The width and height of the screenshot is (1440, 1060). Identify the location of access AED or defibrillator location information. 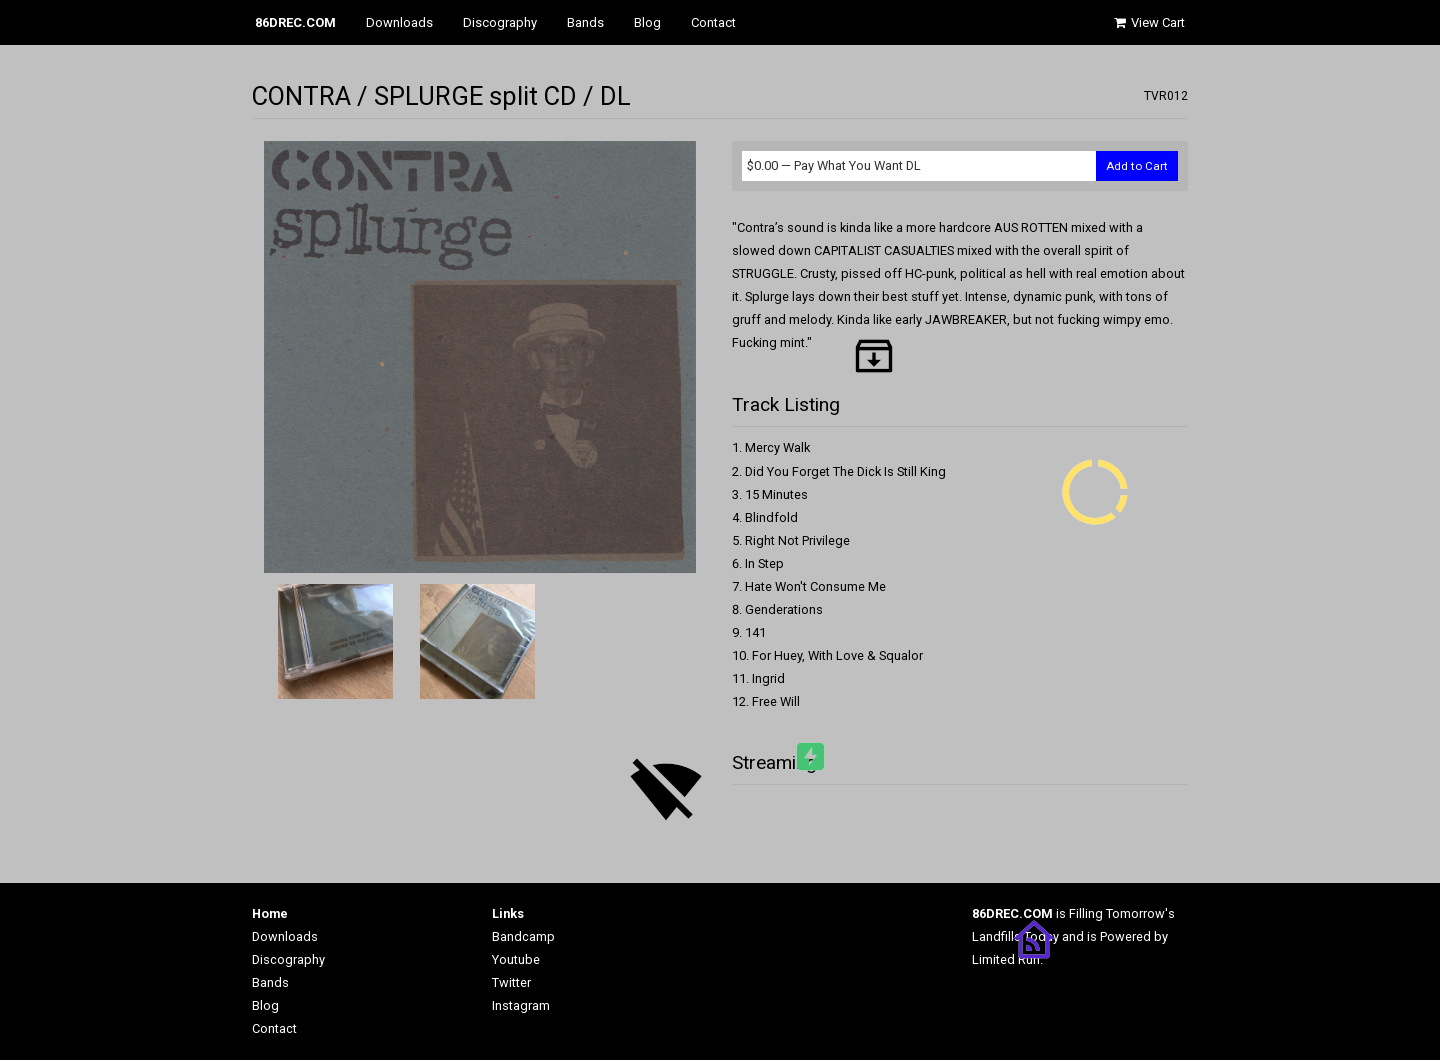
(810, 756).